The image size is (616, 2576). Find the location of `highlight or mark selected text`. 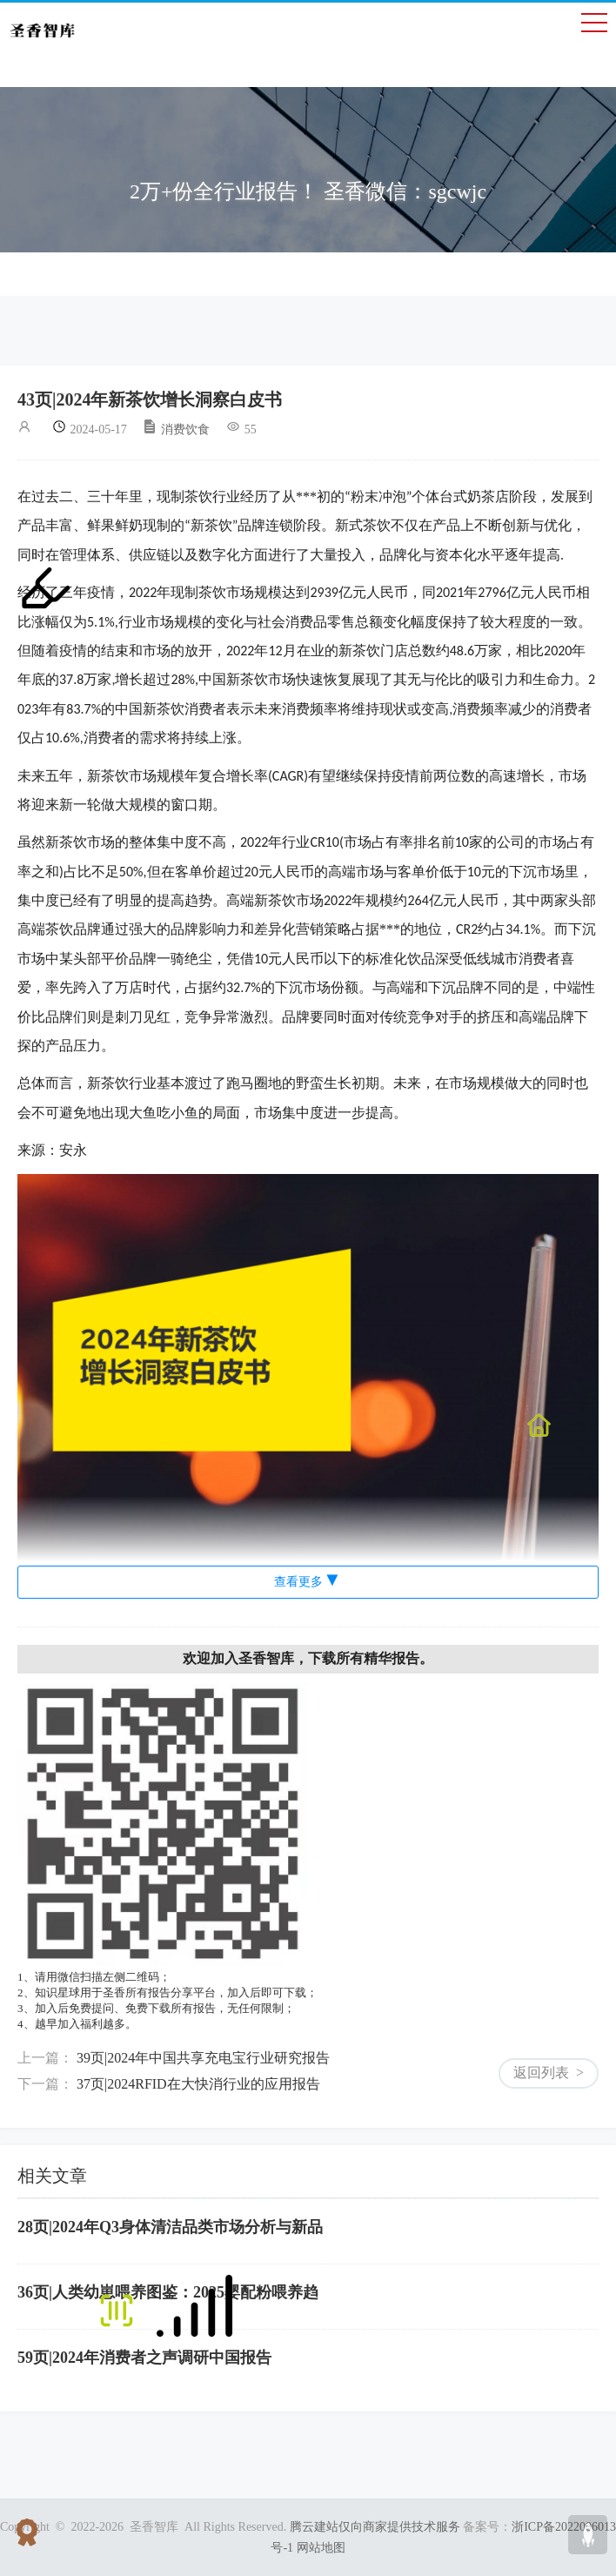

highlight or mark selected text is located at coordinates (44, 587).